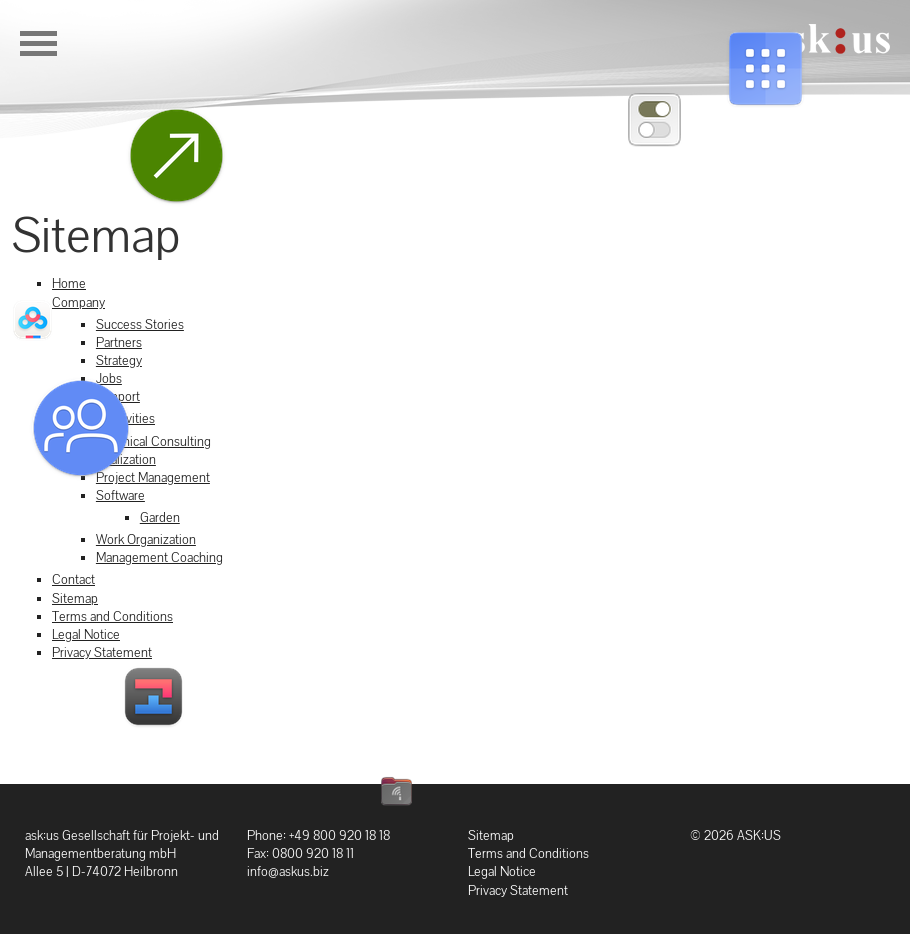 The image size is (910, 934). What do you see at coordinates (765, 68) in the screenshot?
I see `open the app drawer or launcher` at bounding box center [765, 68].